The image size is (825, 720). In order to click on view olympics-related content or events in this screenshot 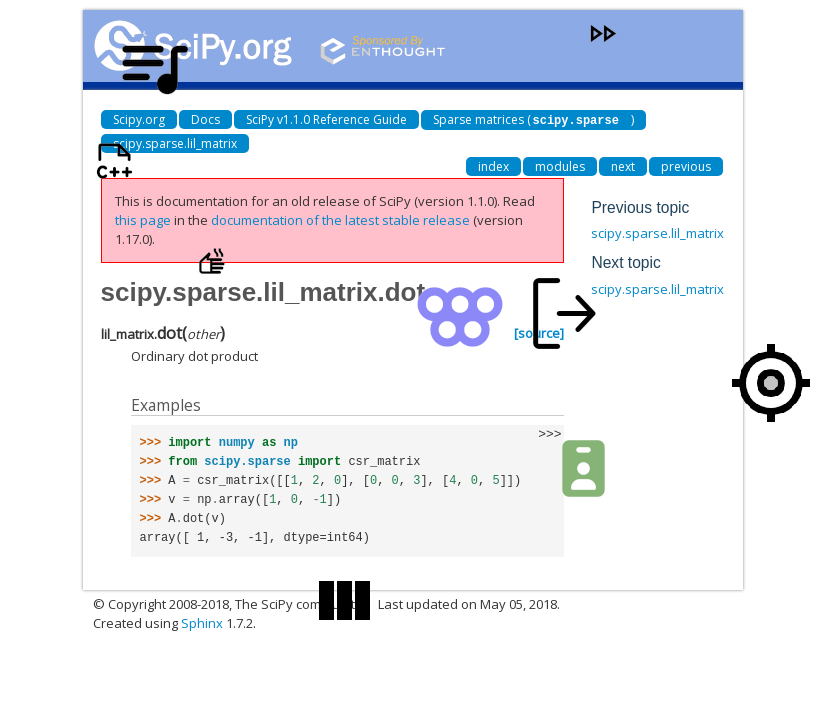, I will do `click(460, 317)`.